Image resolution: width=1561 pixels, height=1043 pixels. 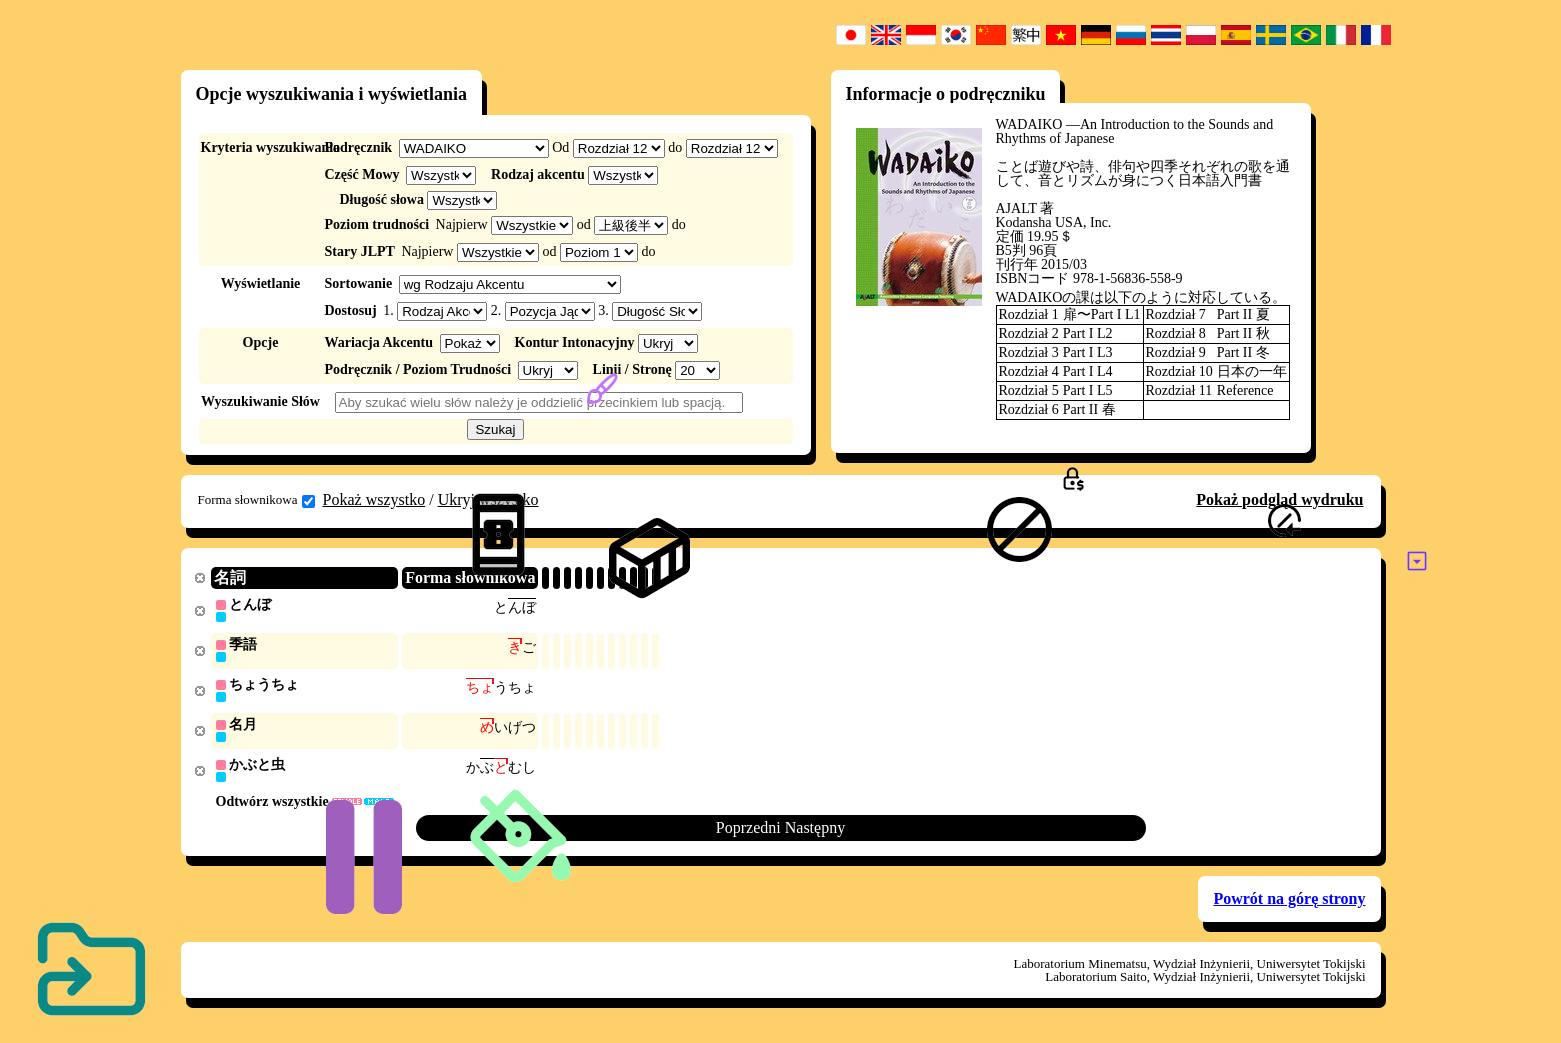 I want to click on indicates a blocked or prohibited action, so click(x=1019, y=529).